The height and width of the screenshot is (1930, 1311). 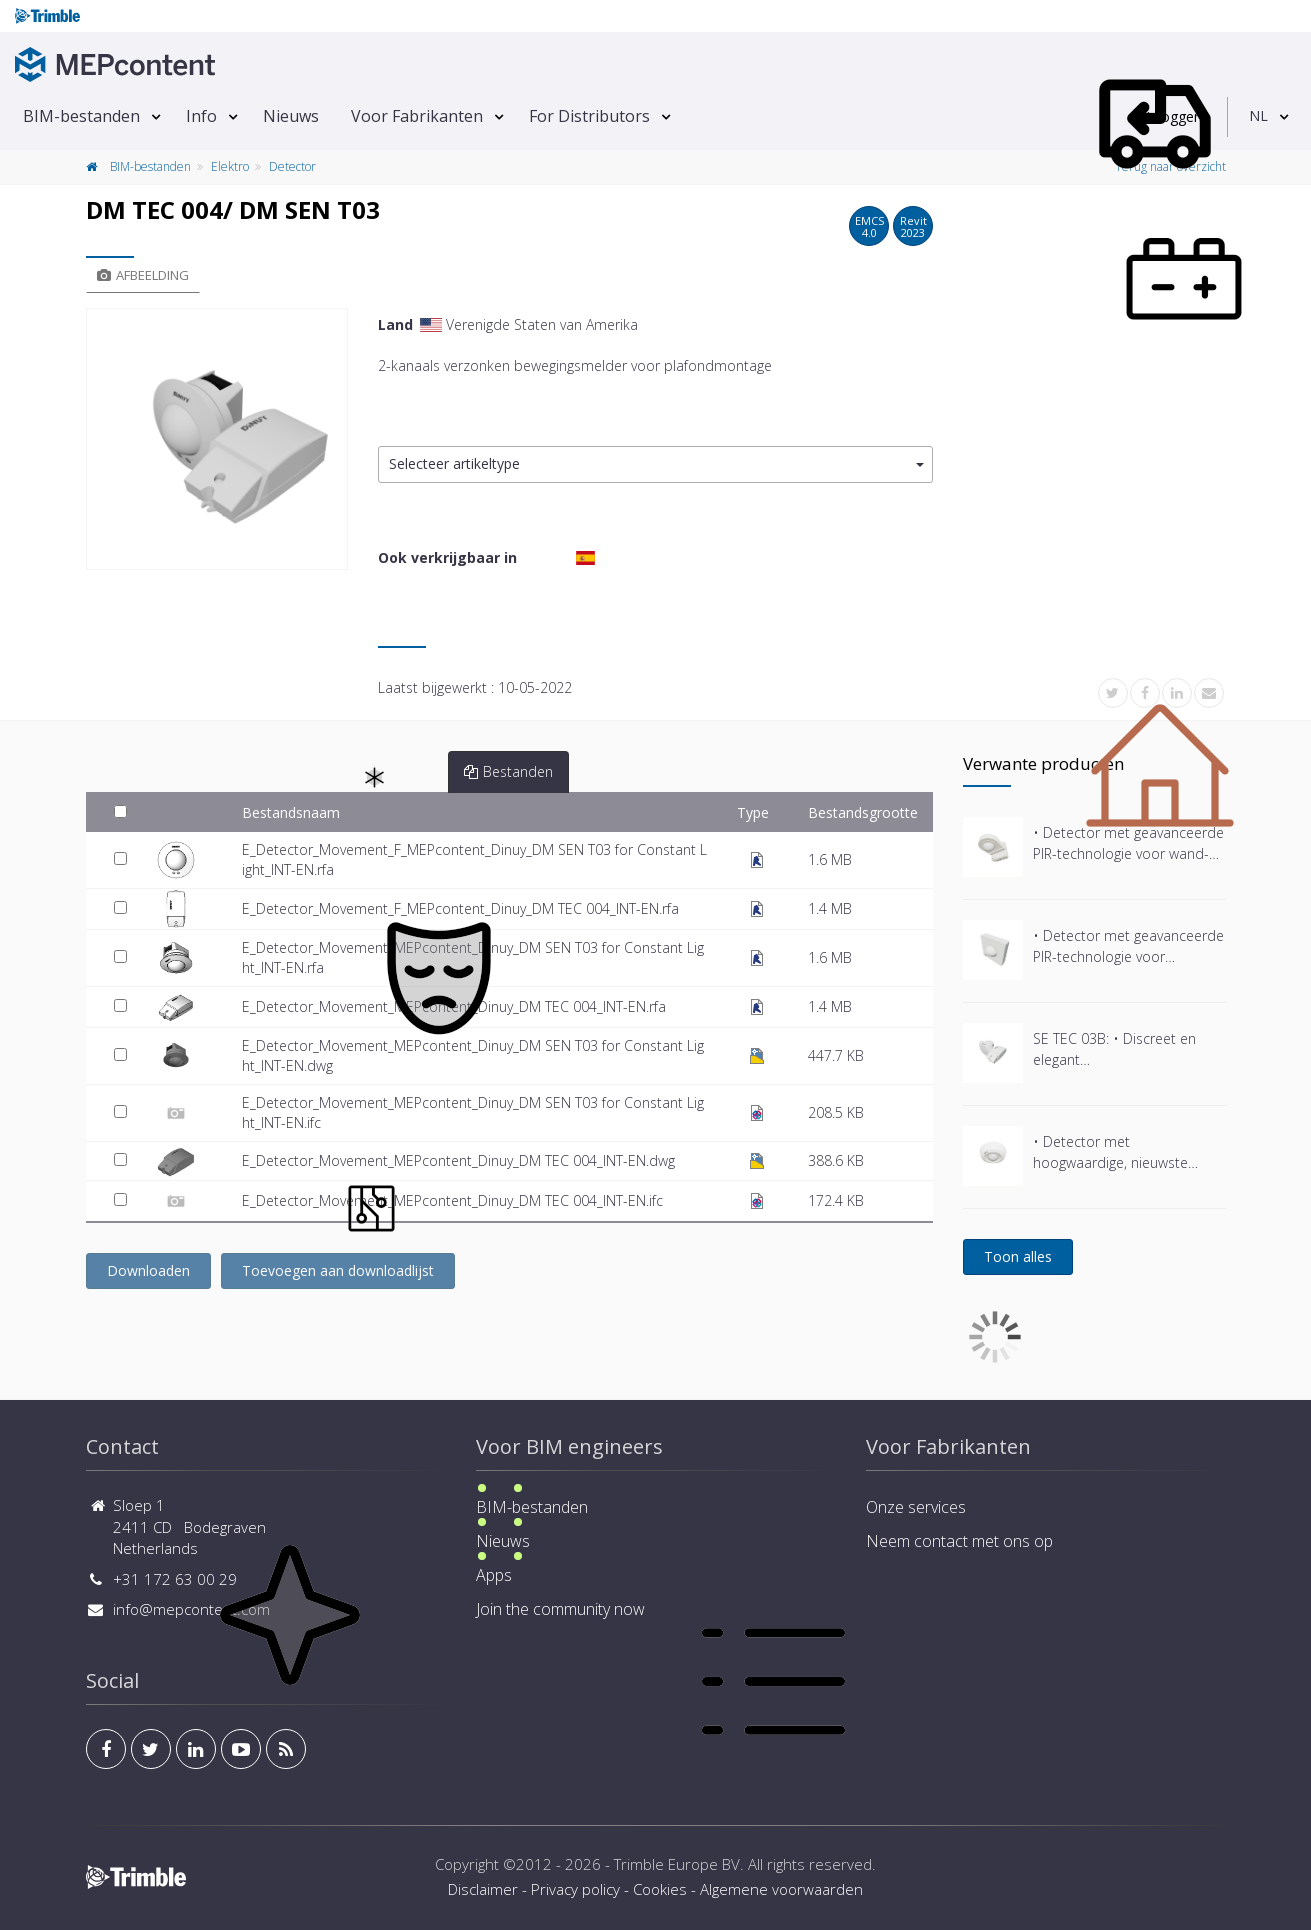 I want to click on indicates a required field in a form, so click(x=374, y=777).